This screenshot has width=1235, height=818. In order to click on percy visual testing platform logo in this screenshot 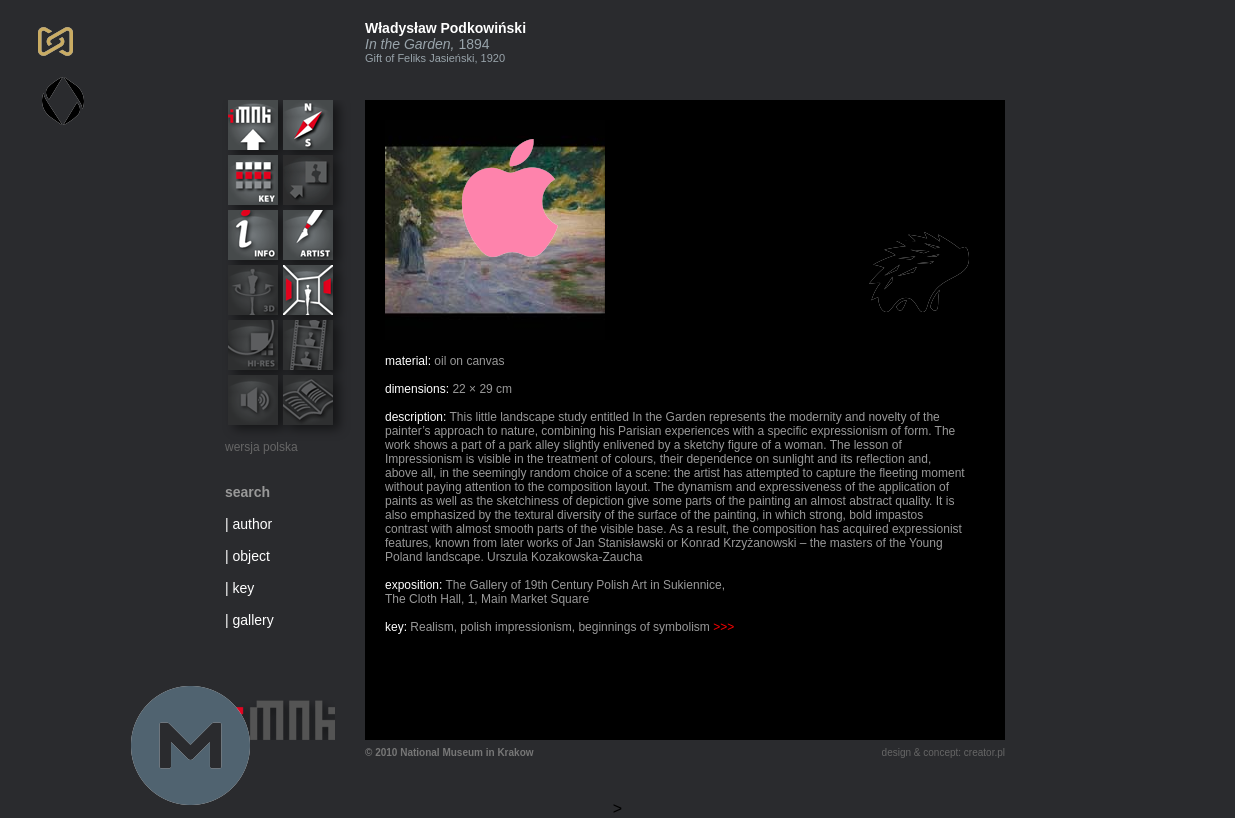, I will do `click(919, 272)`.